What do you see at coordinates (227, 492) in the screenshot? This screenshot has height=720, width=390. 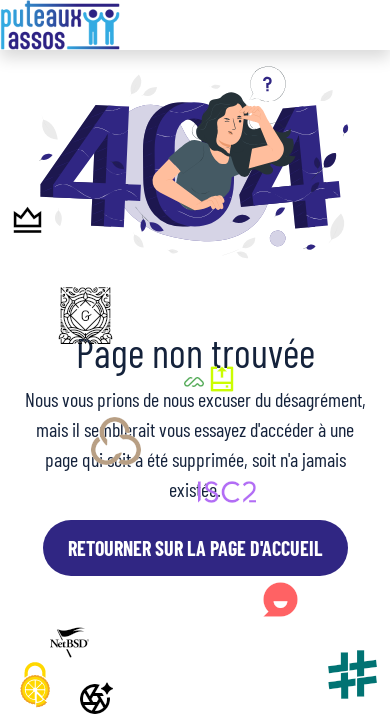 I see `ISC² official logo` at bounding box center [227, 492].